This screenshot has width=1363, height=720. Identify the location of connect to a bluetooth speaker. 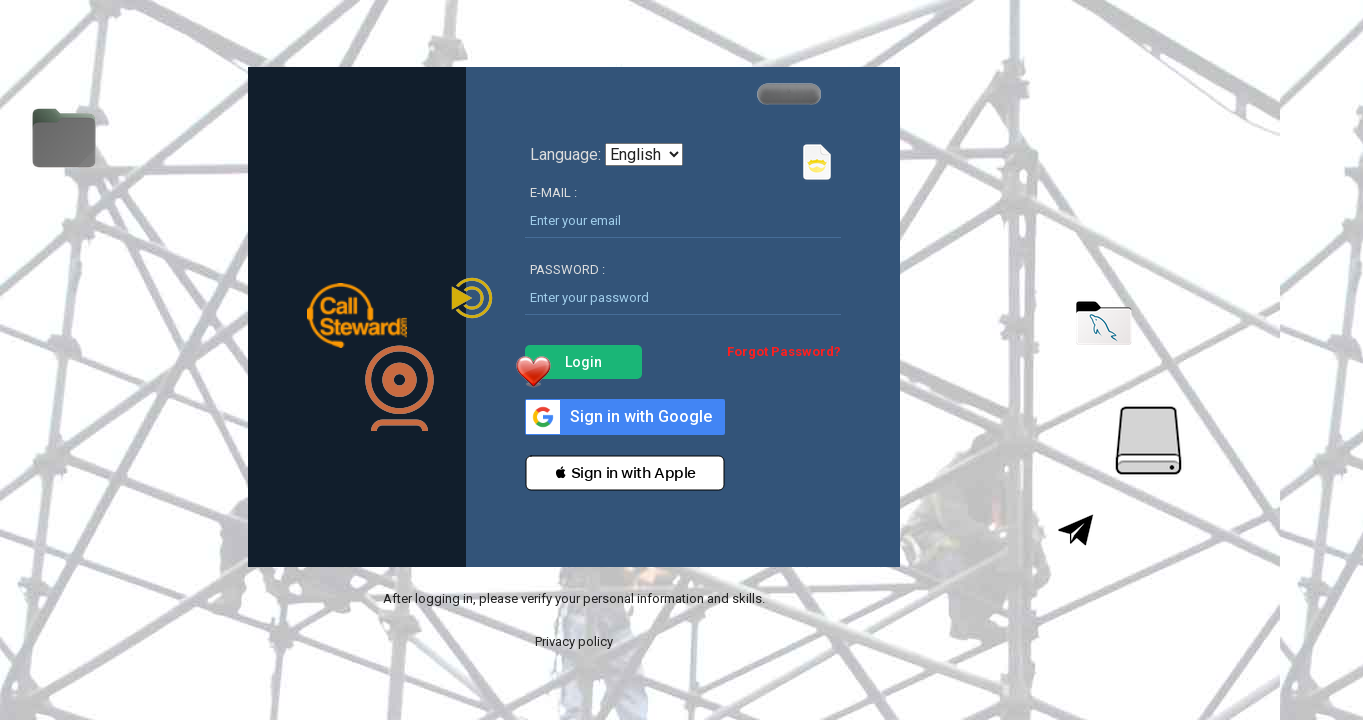
(789, 94).